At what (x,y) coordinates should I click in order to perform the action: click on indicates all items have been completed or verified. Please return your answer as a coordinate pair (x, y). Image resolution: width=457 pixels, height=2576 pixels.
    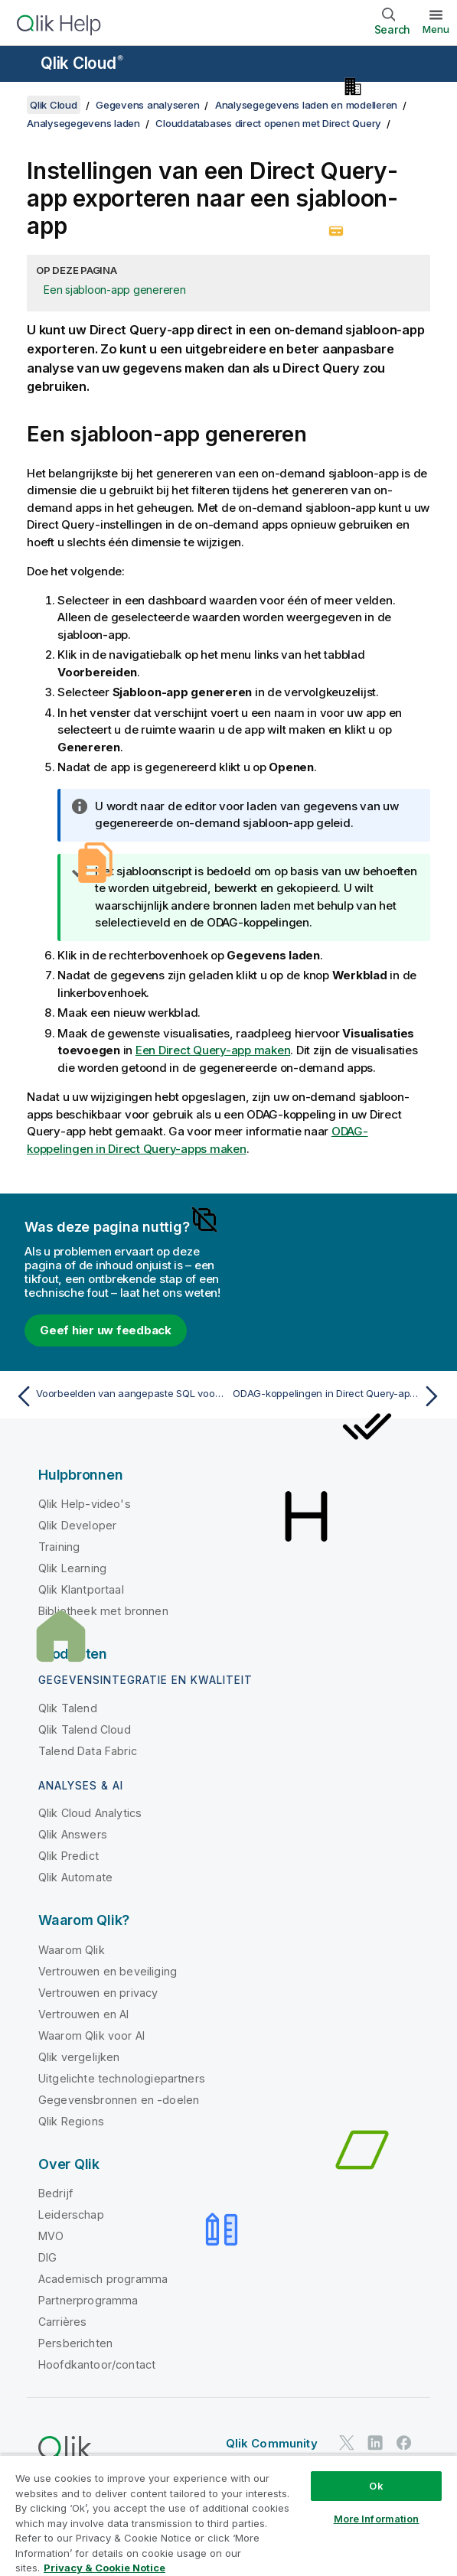
    Looking at the image, I should click on (367, 1426).